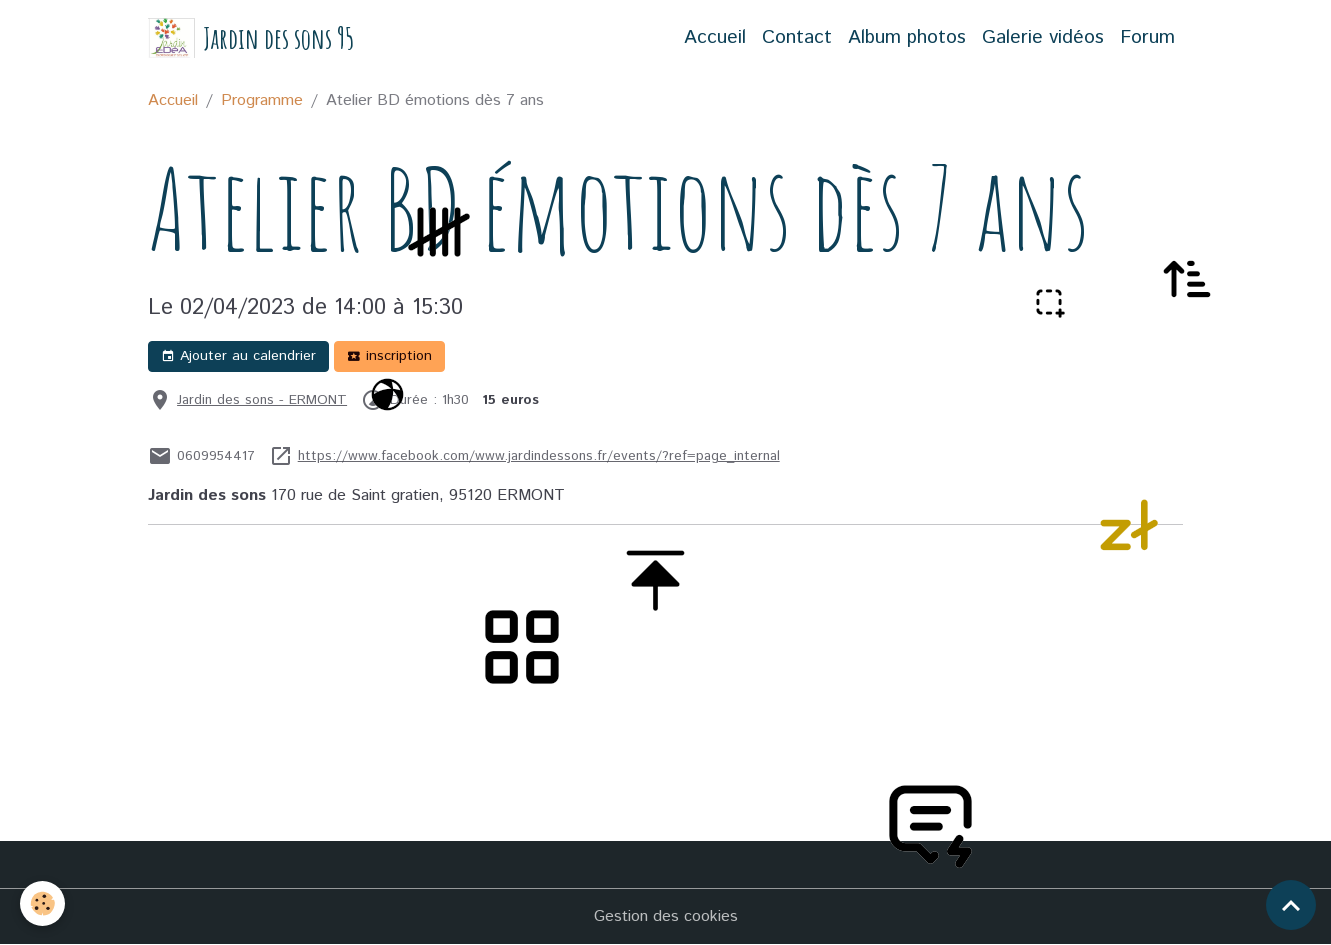 The width and height of the screenshot is (1331, 945). Describe the element at coordinates (655, 579) in the screenshot. I see `upload a file or document` at that location.